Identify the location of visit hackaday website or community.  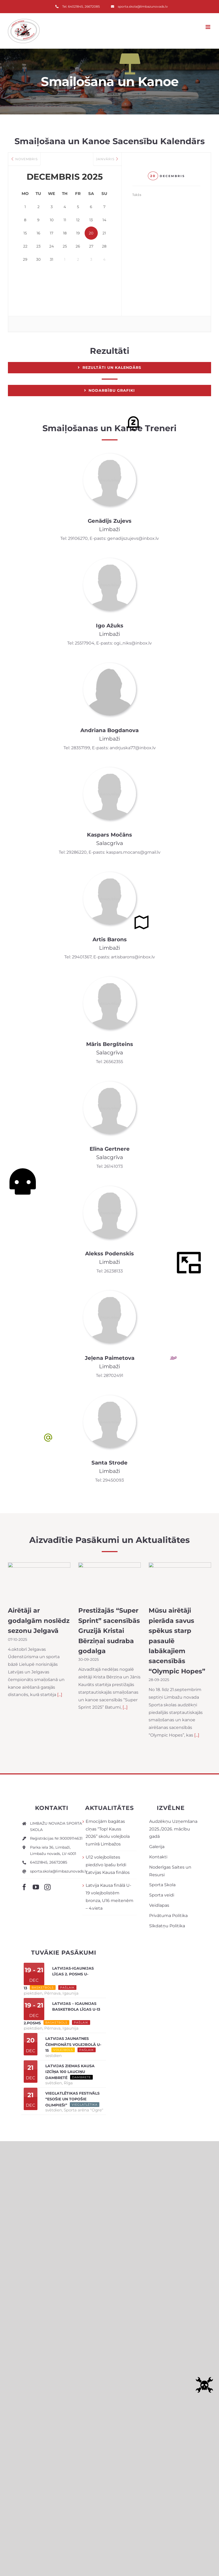
(204, 2385).